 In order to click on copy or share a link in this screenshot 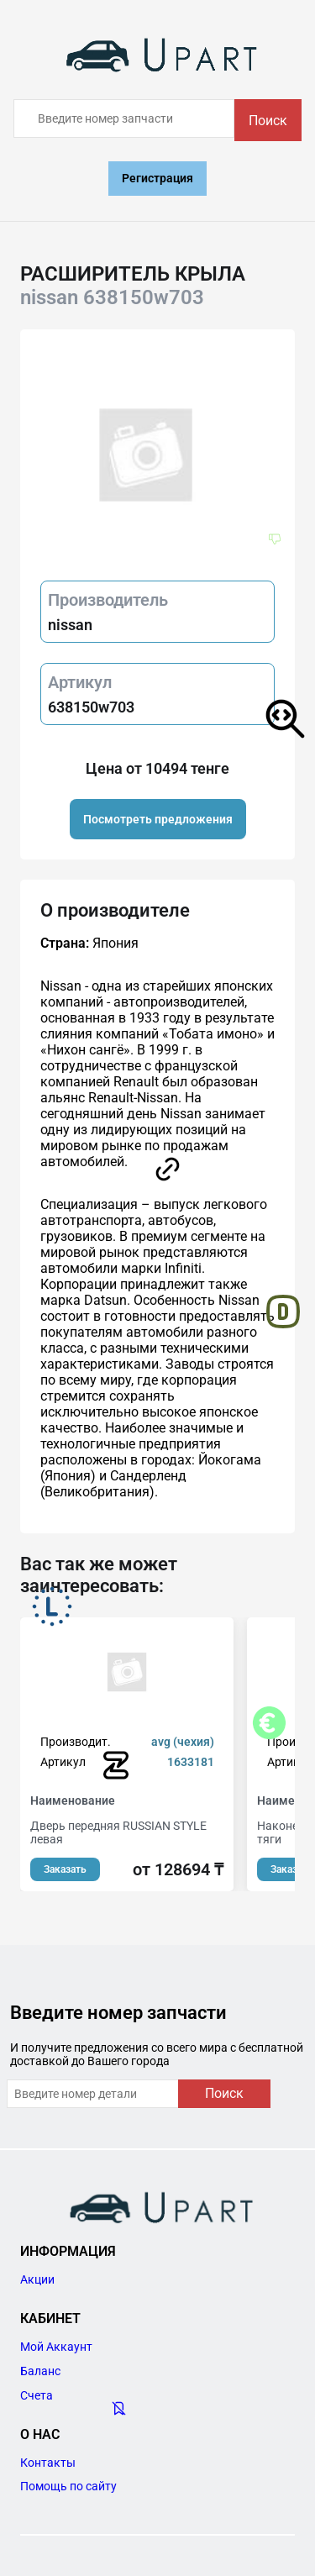, I will do `click(167, 1169)`.